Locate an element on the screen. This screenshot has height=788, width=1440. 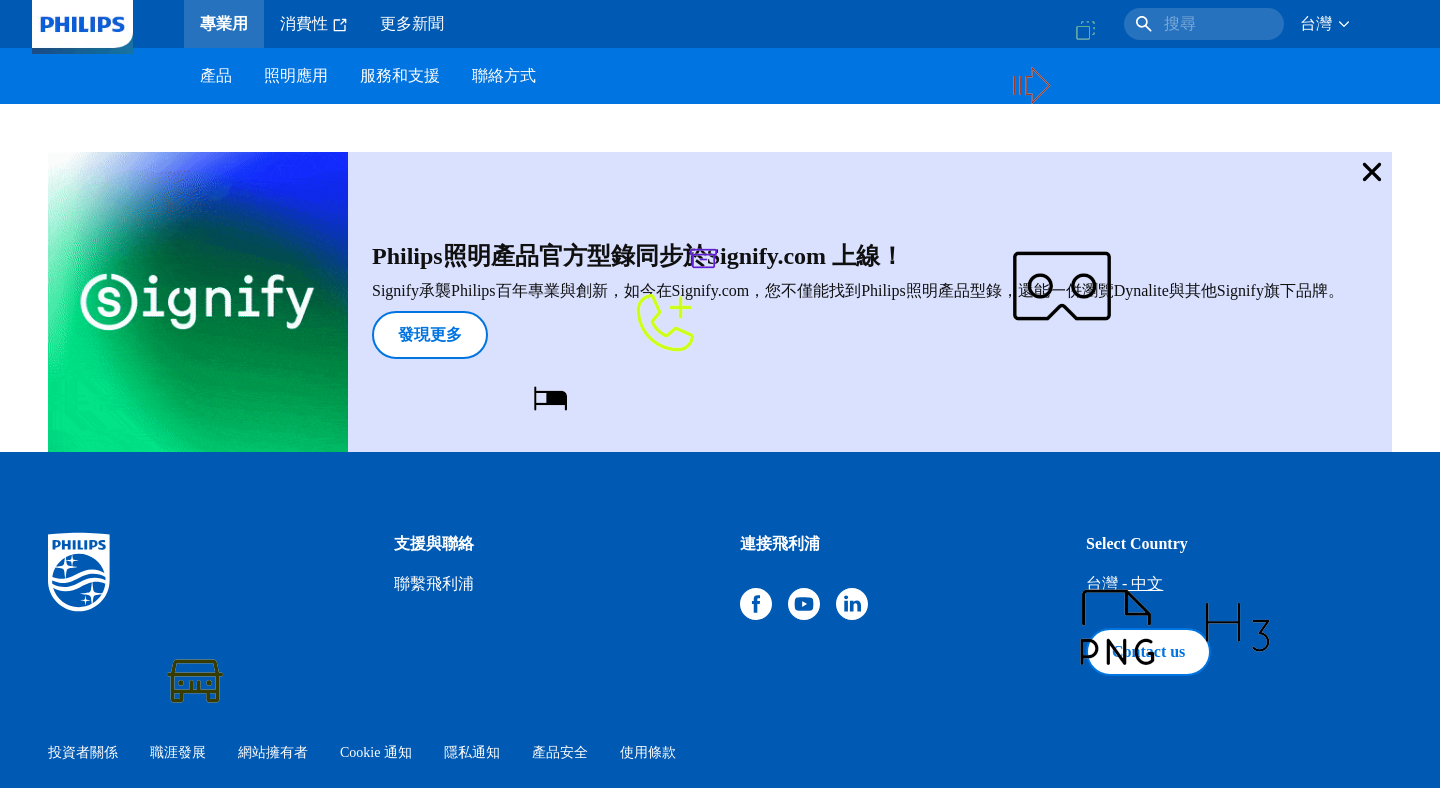
select vehicle type as jeep or SUV is located at coordinates (195, 682).